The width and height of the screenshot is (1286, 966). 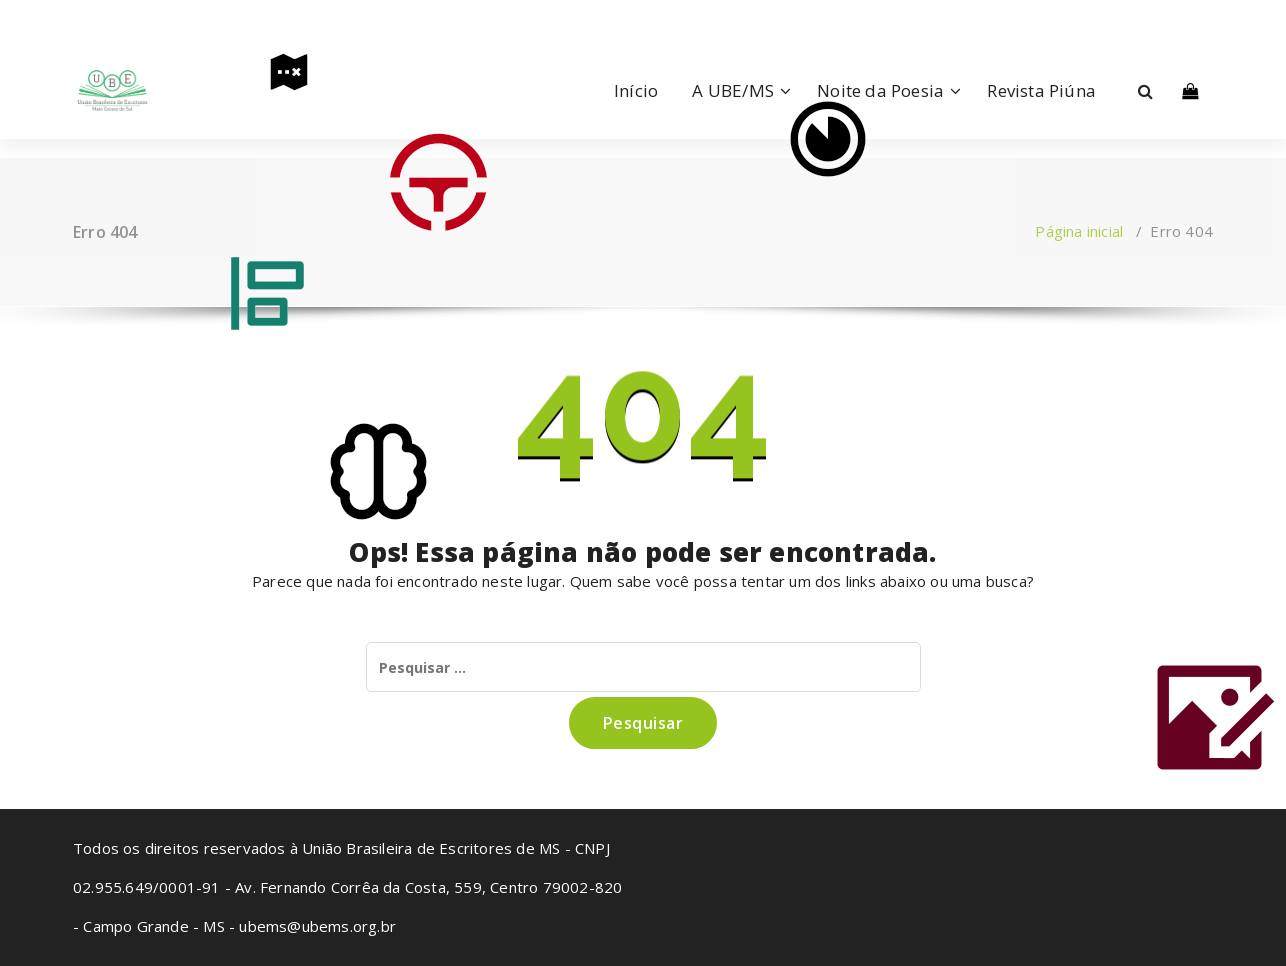 What do you see at coordinates (1209, 717) in the screenshot?
I see `edit or modify an image` at bounding box center [1209, 717].